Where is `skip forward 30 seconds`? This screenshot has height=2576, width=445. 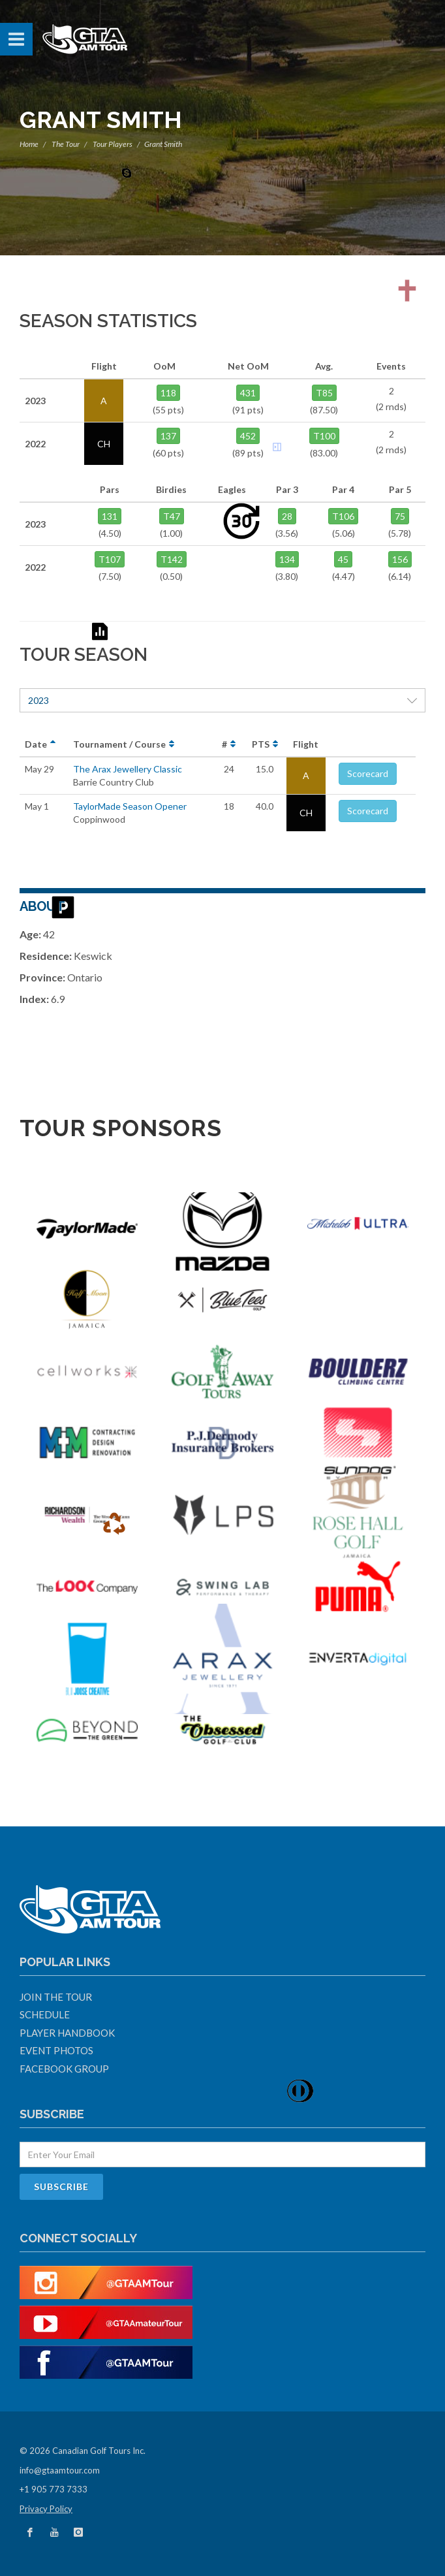
skip forward 30 seconds is located at coordinates (241, 521).